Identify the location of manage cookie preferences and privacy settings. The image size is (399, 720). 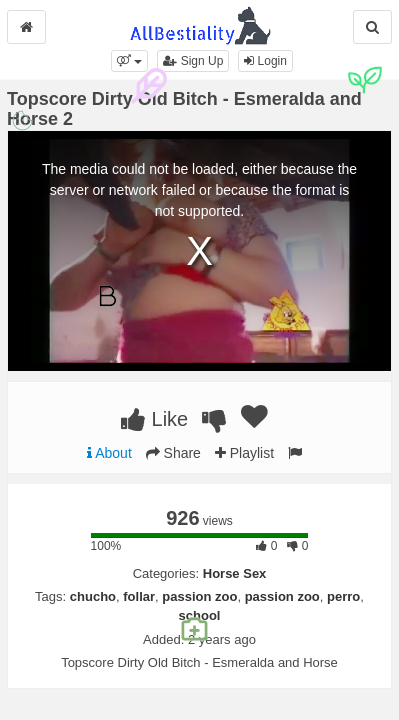
(22, 120).